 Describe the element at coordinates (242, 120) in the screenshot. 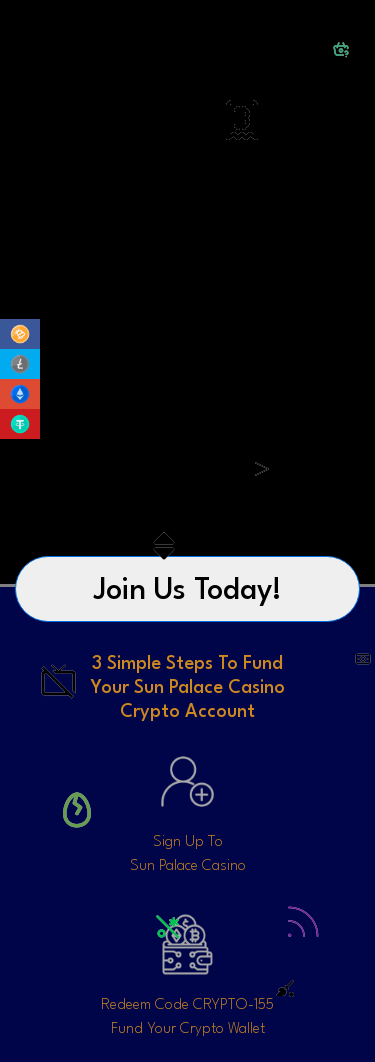

I see `view bitcoin transaction receipt` at that location.